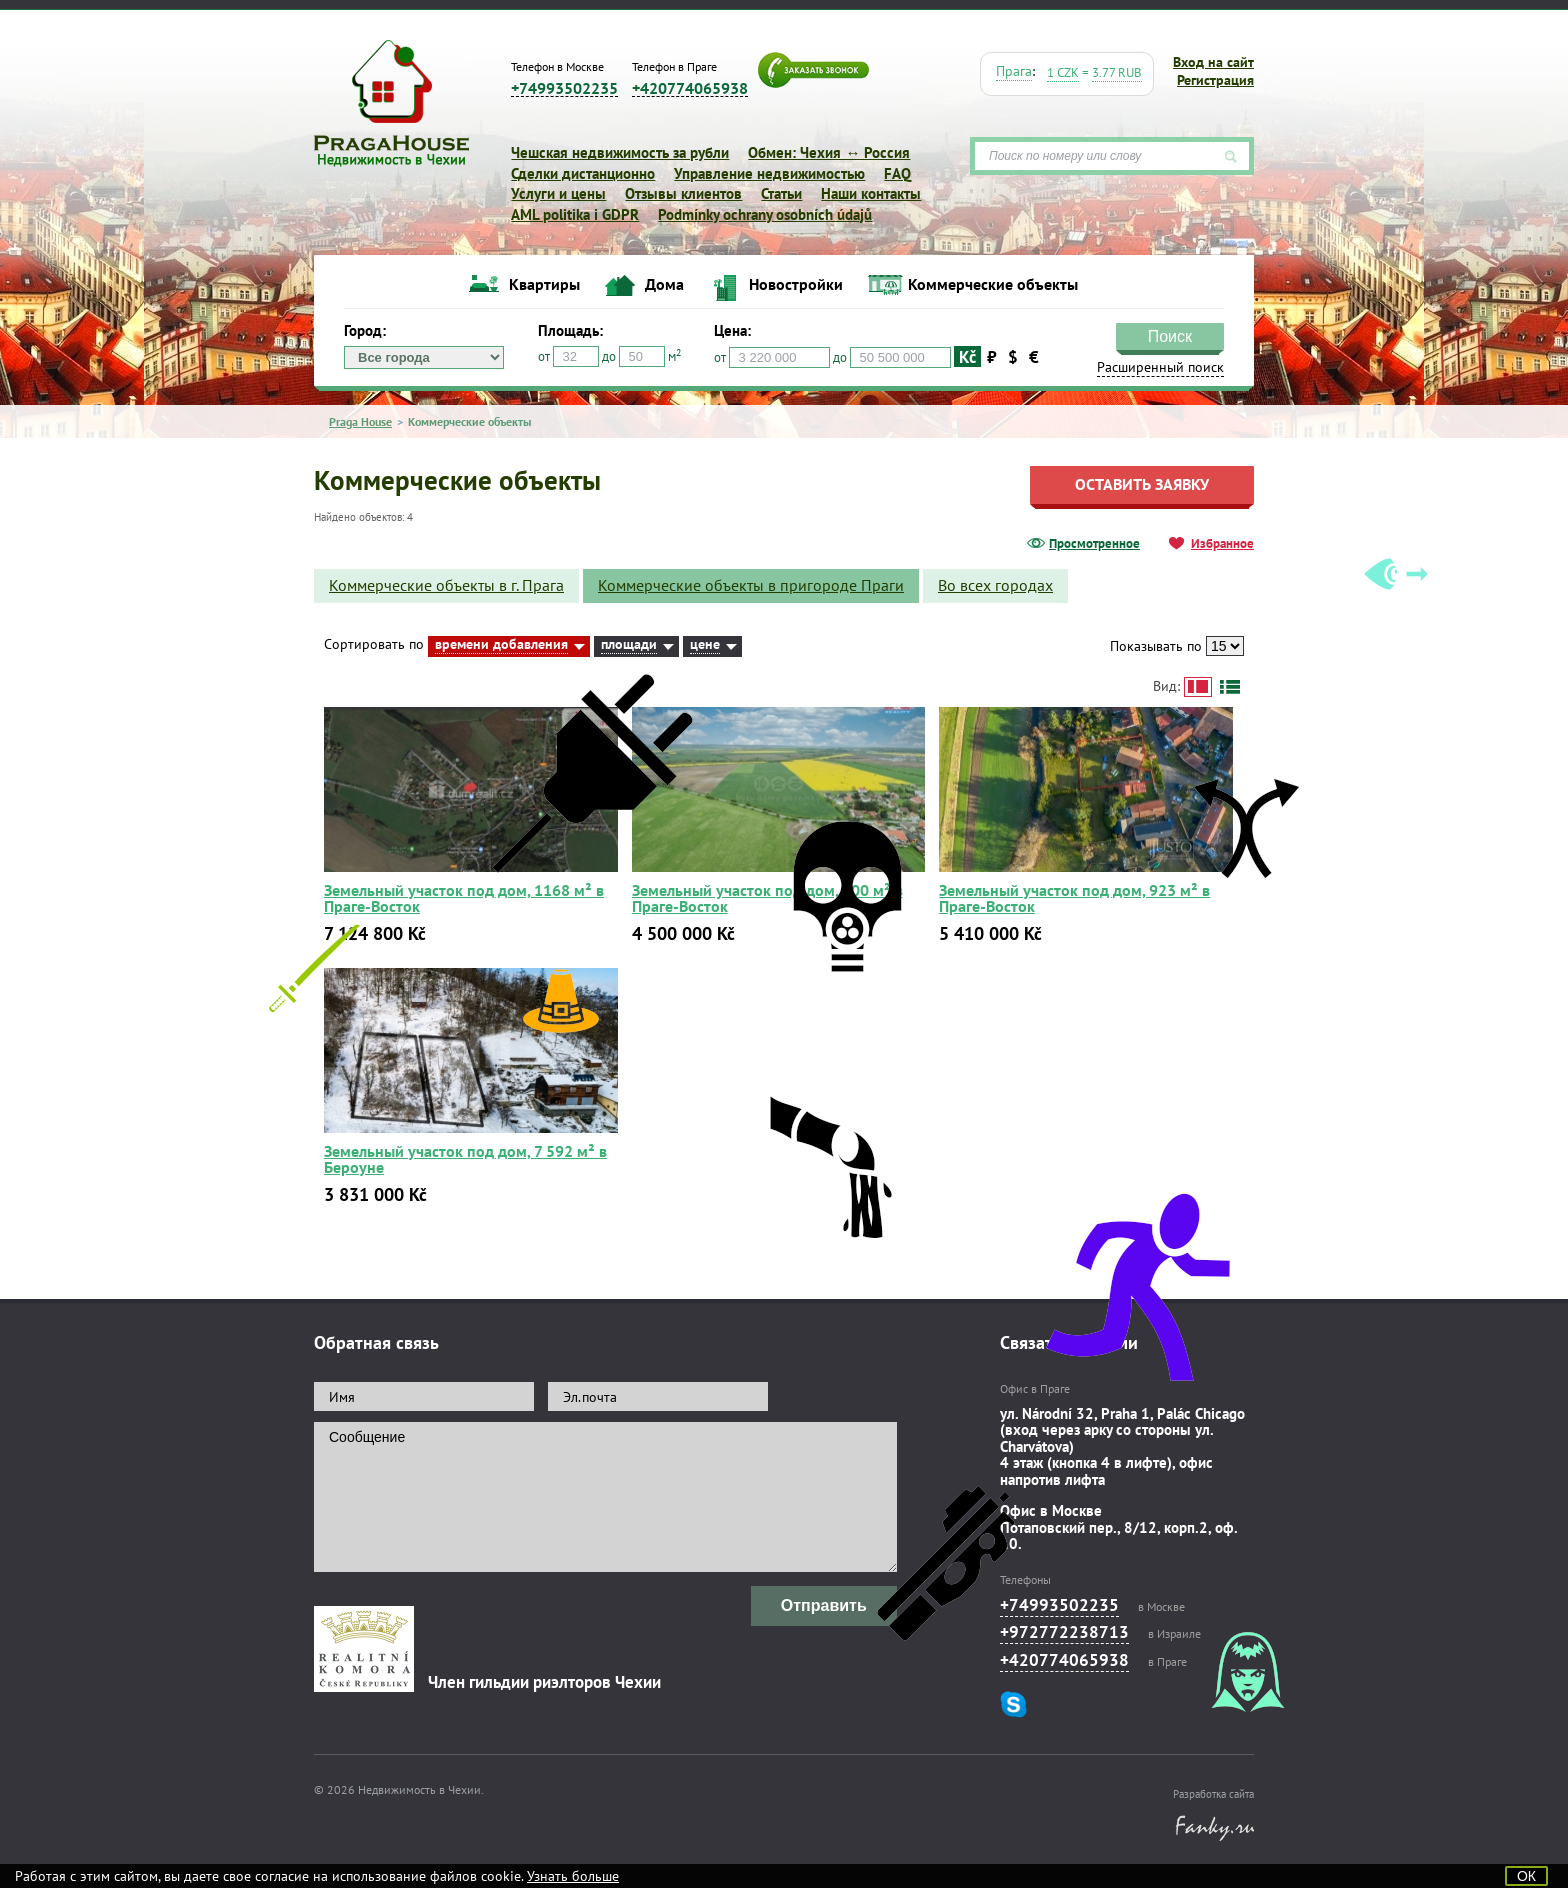 This screenshot has height=1888, width=1568. Describe the element at coordinates (561, 1001) in the screenshot. I see `thanksgiving-themed content or seasonal event` at that location.